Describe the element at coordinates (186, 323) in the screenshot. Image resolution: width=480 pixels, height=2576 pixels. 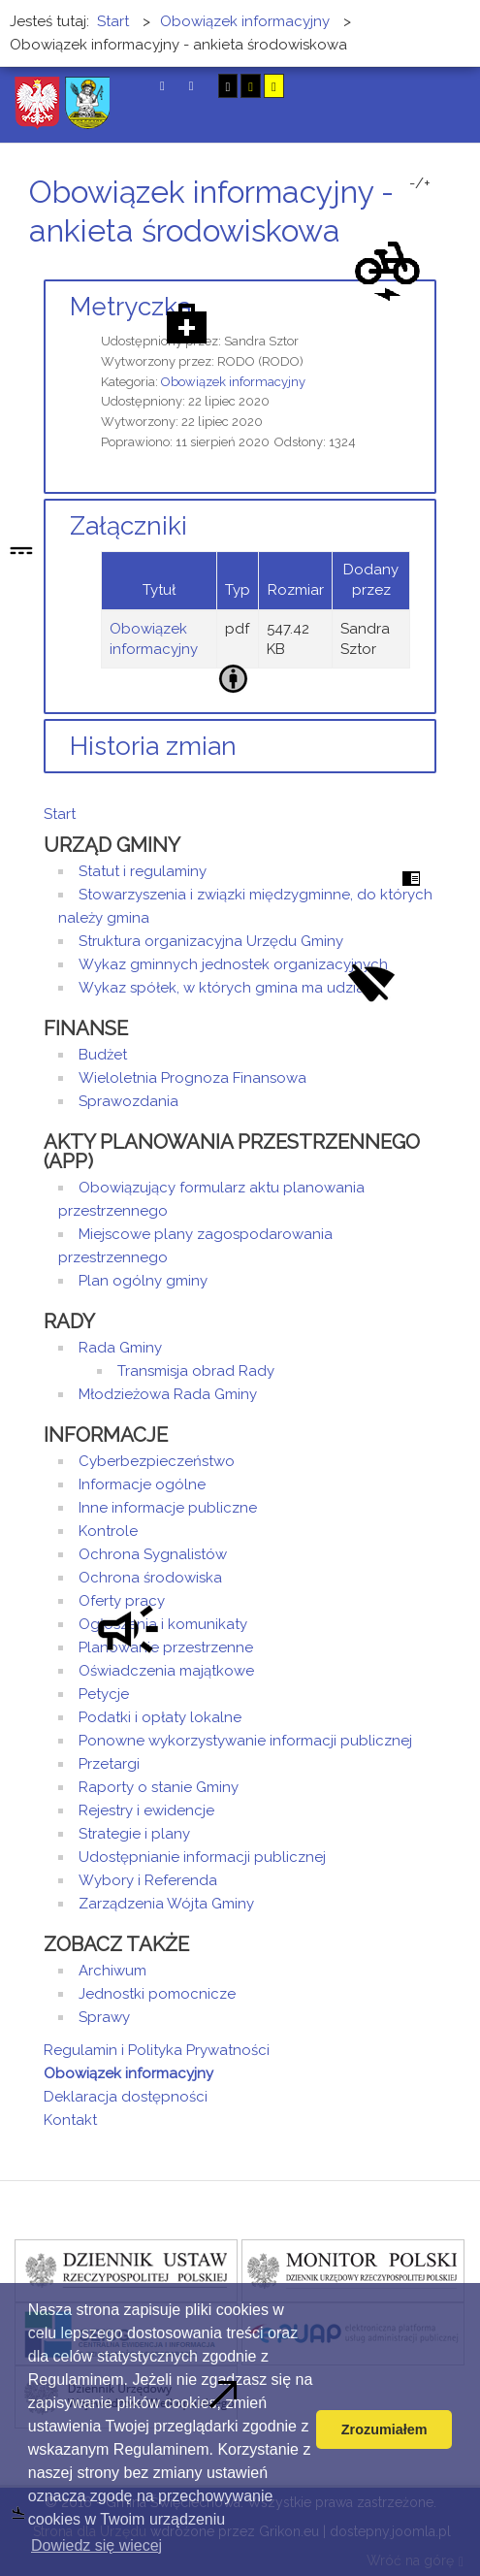
I see `access medical services or healthcare options` at that location.